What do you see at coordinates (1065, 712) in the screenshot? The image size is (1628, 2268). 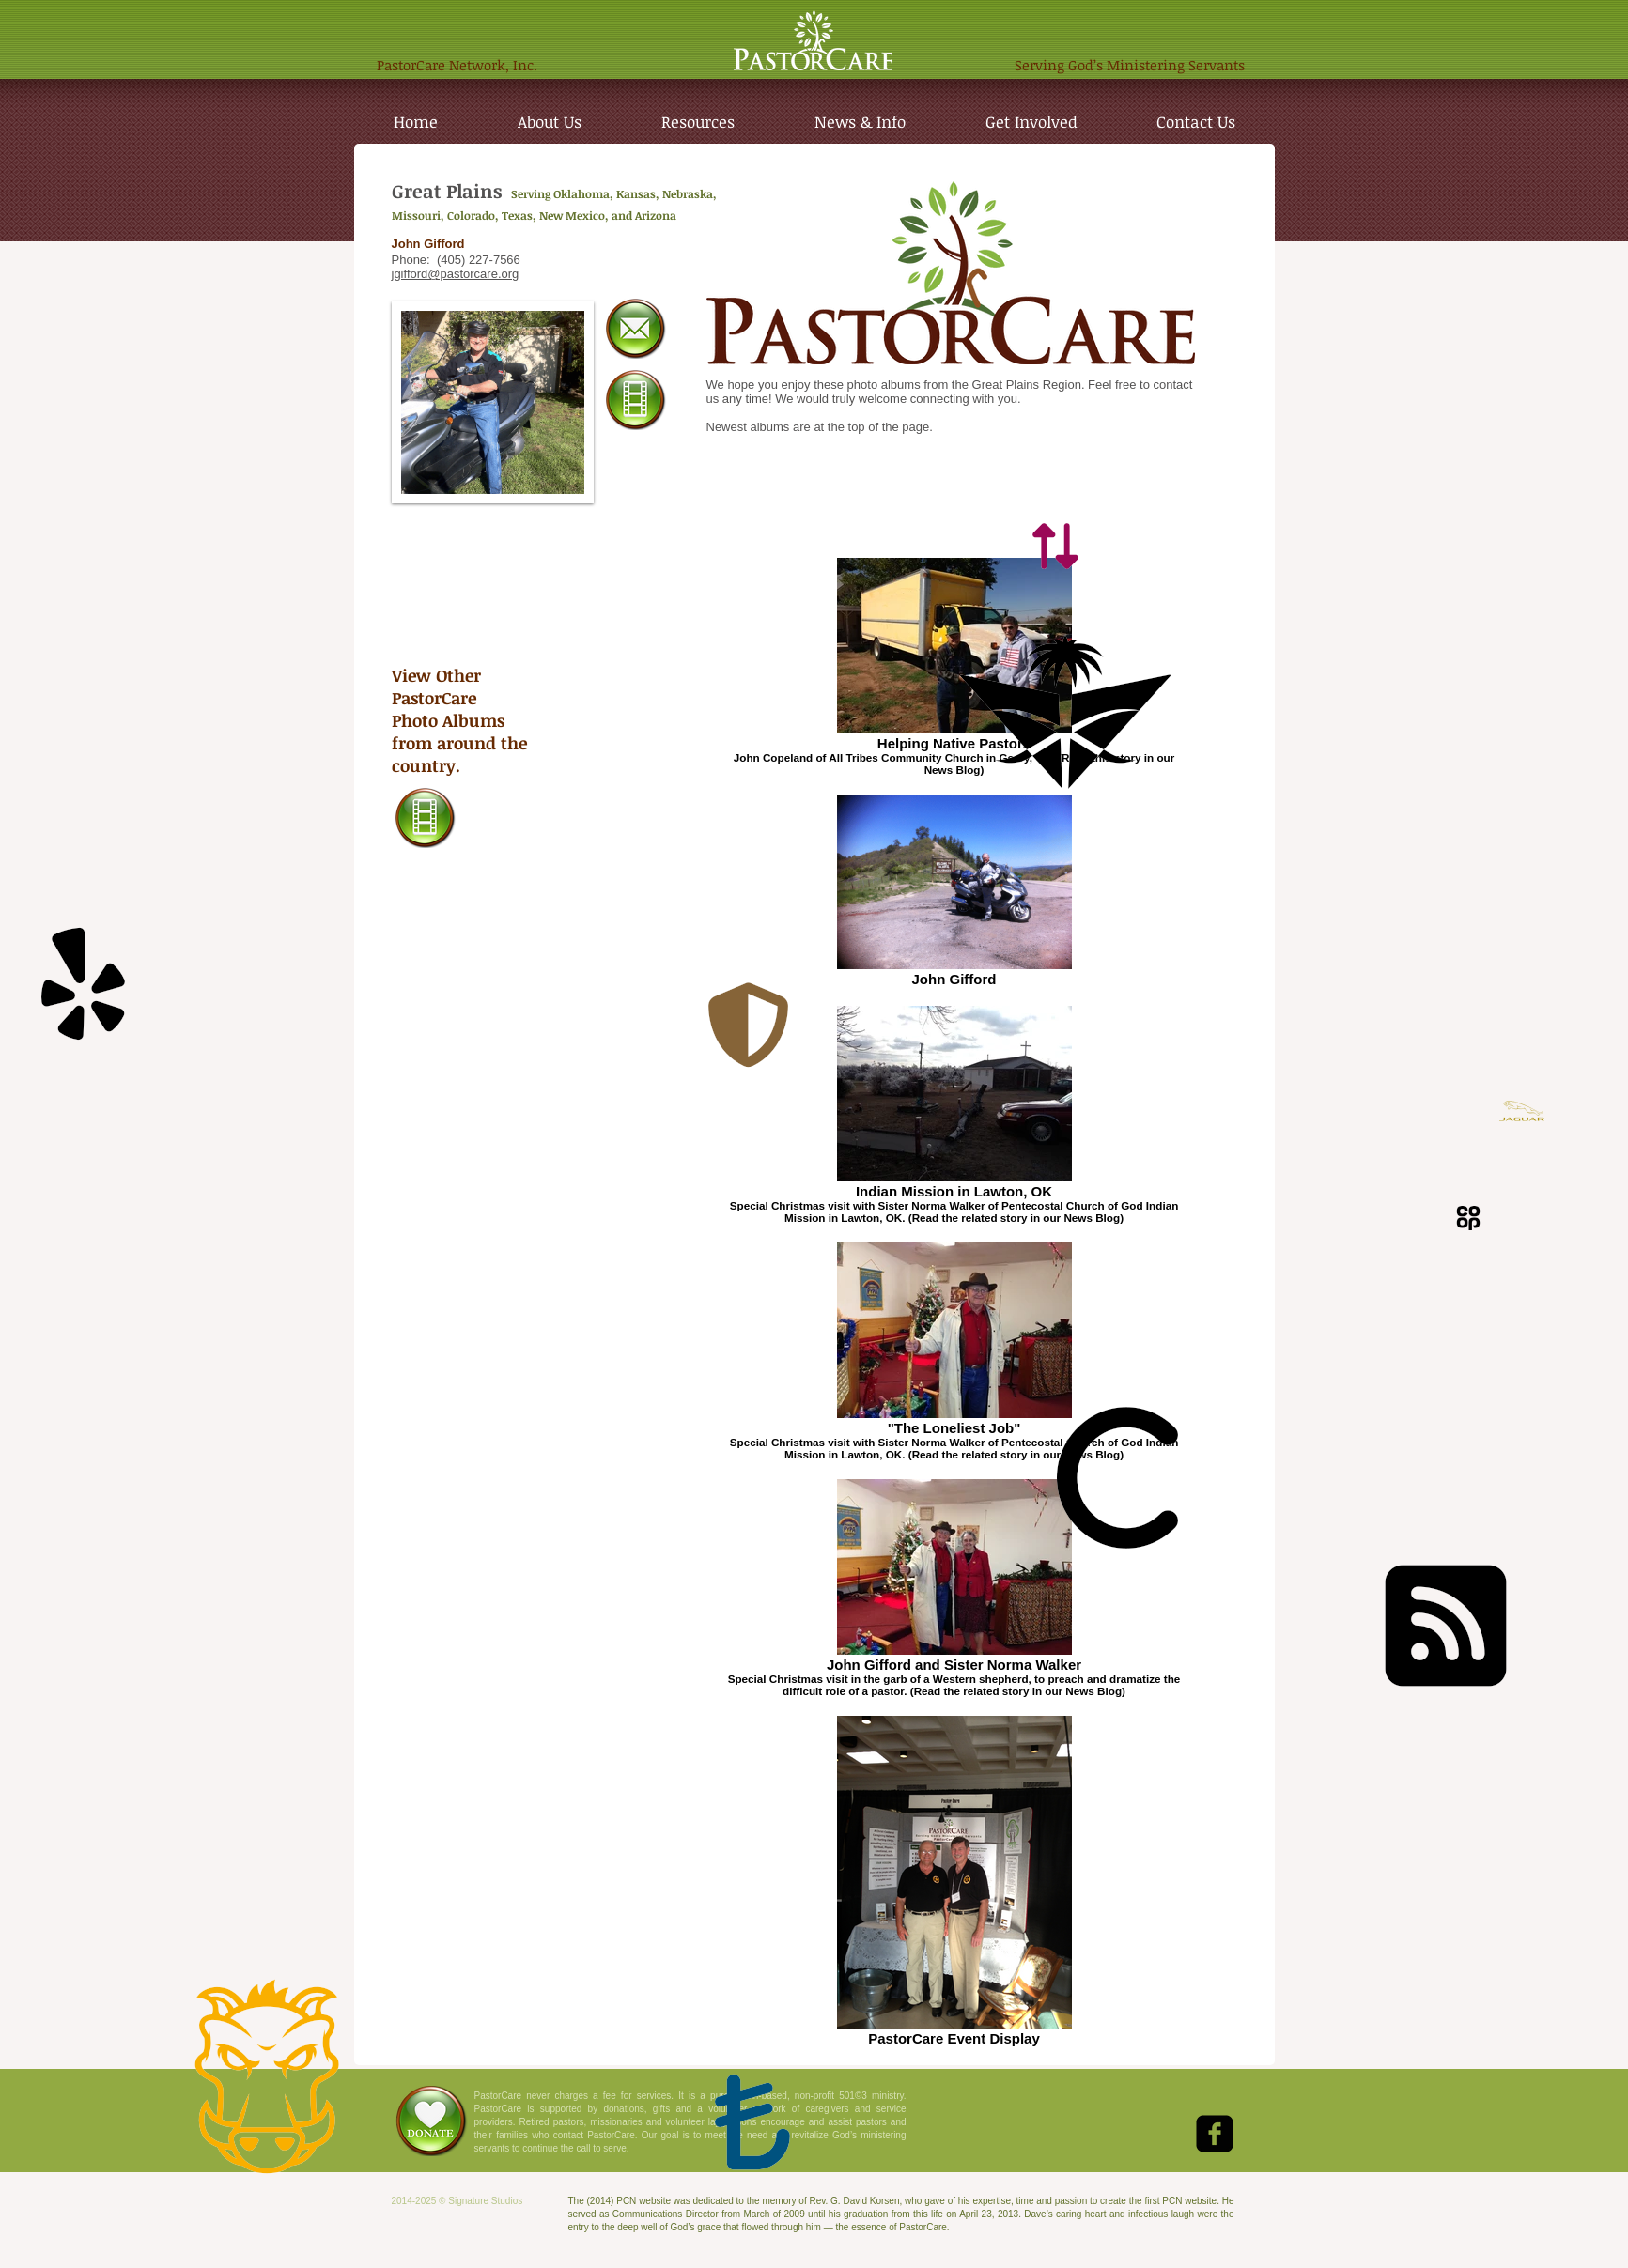 I see `navigate to Saudia Airlines website or app` at bounding box center [1065, 712].